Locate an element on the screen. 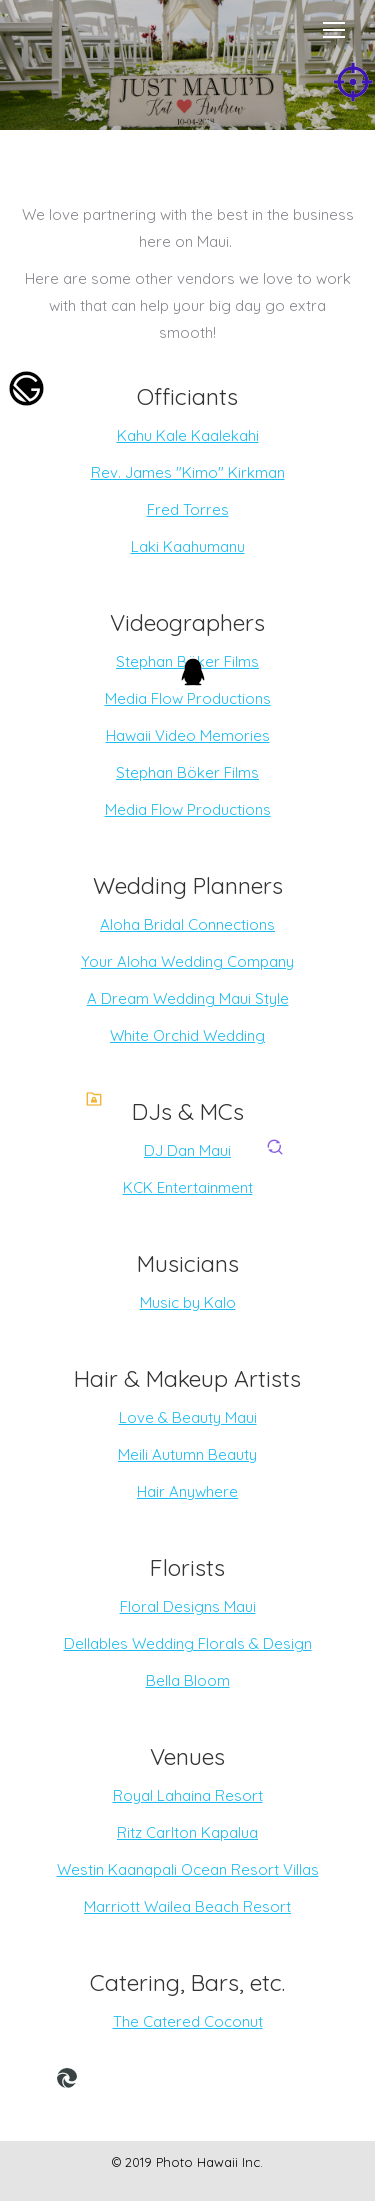  access a password-protected folder is located at coordinates (94, 1099).